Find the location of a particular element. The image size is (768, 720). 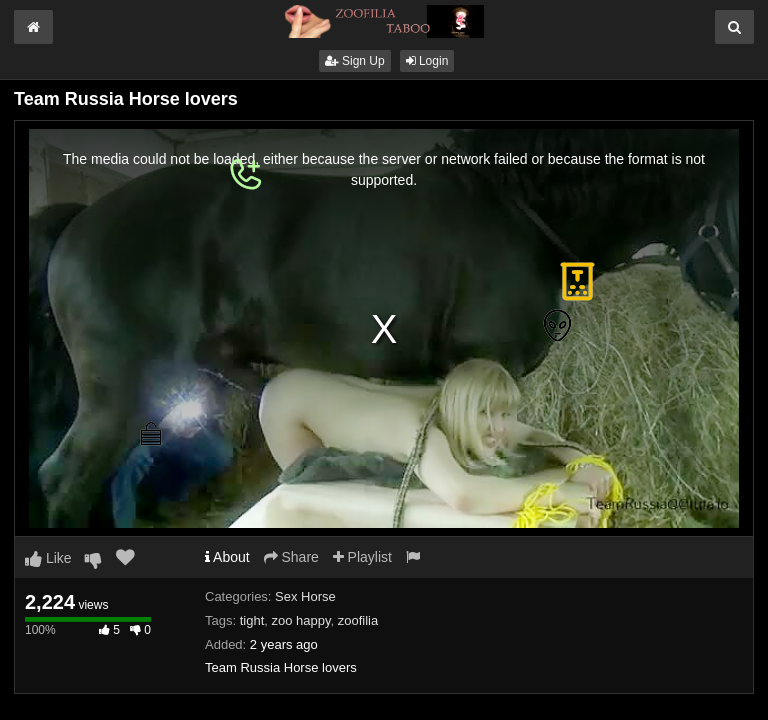

indicates unknown or unidentified user is located at coordinates (557, 325).